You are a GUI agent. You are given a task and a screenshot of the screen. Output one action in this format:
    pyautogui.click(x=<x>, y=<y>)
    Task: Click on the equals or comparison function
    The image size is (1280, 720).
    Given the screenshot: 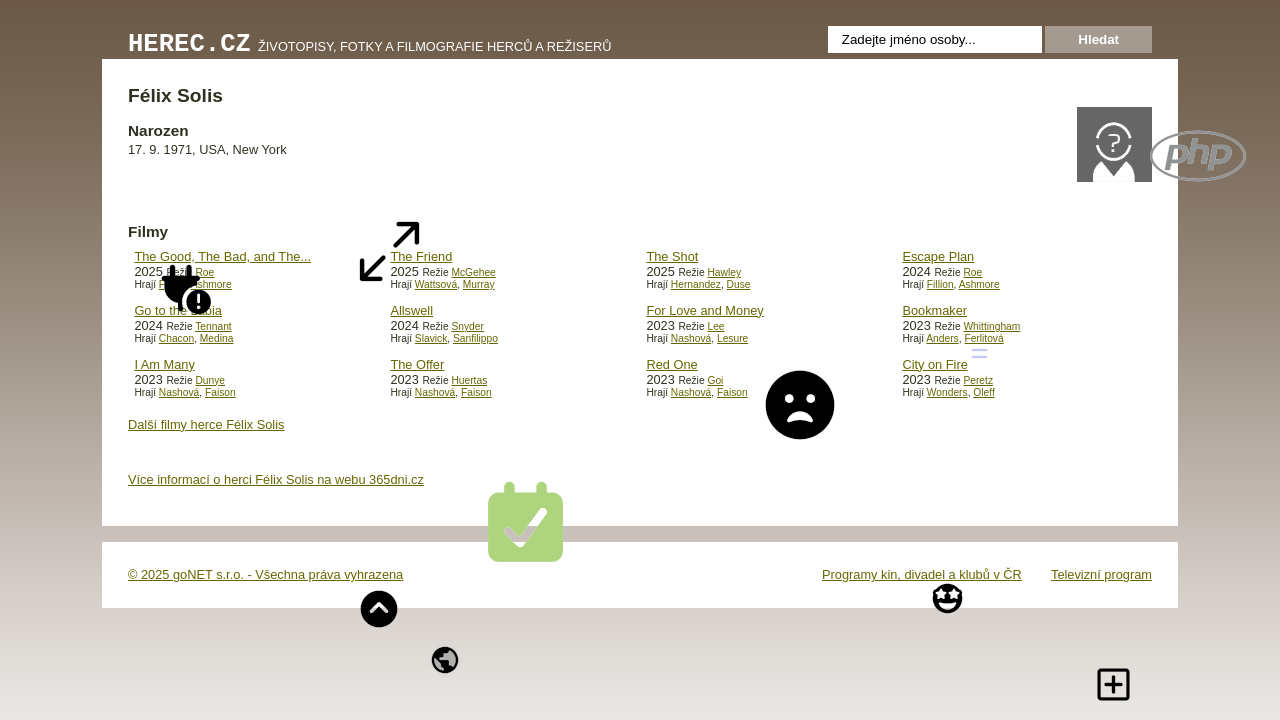 What is the action you would take?
    pyautogui.click(x=979, y=353)
    